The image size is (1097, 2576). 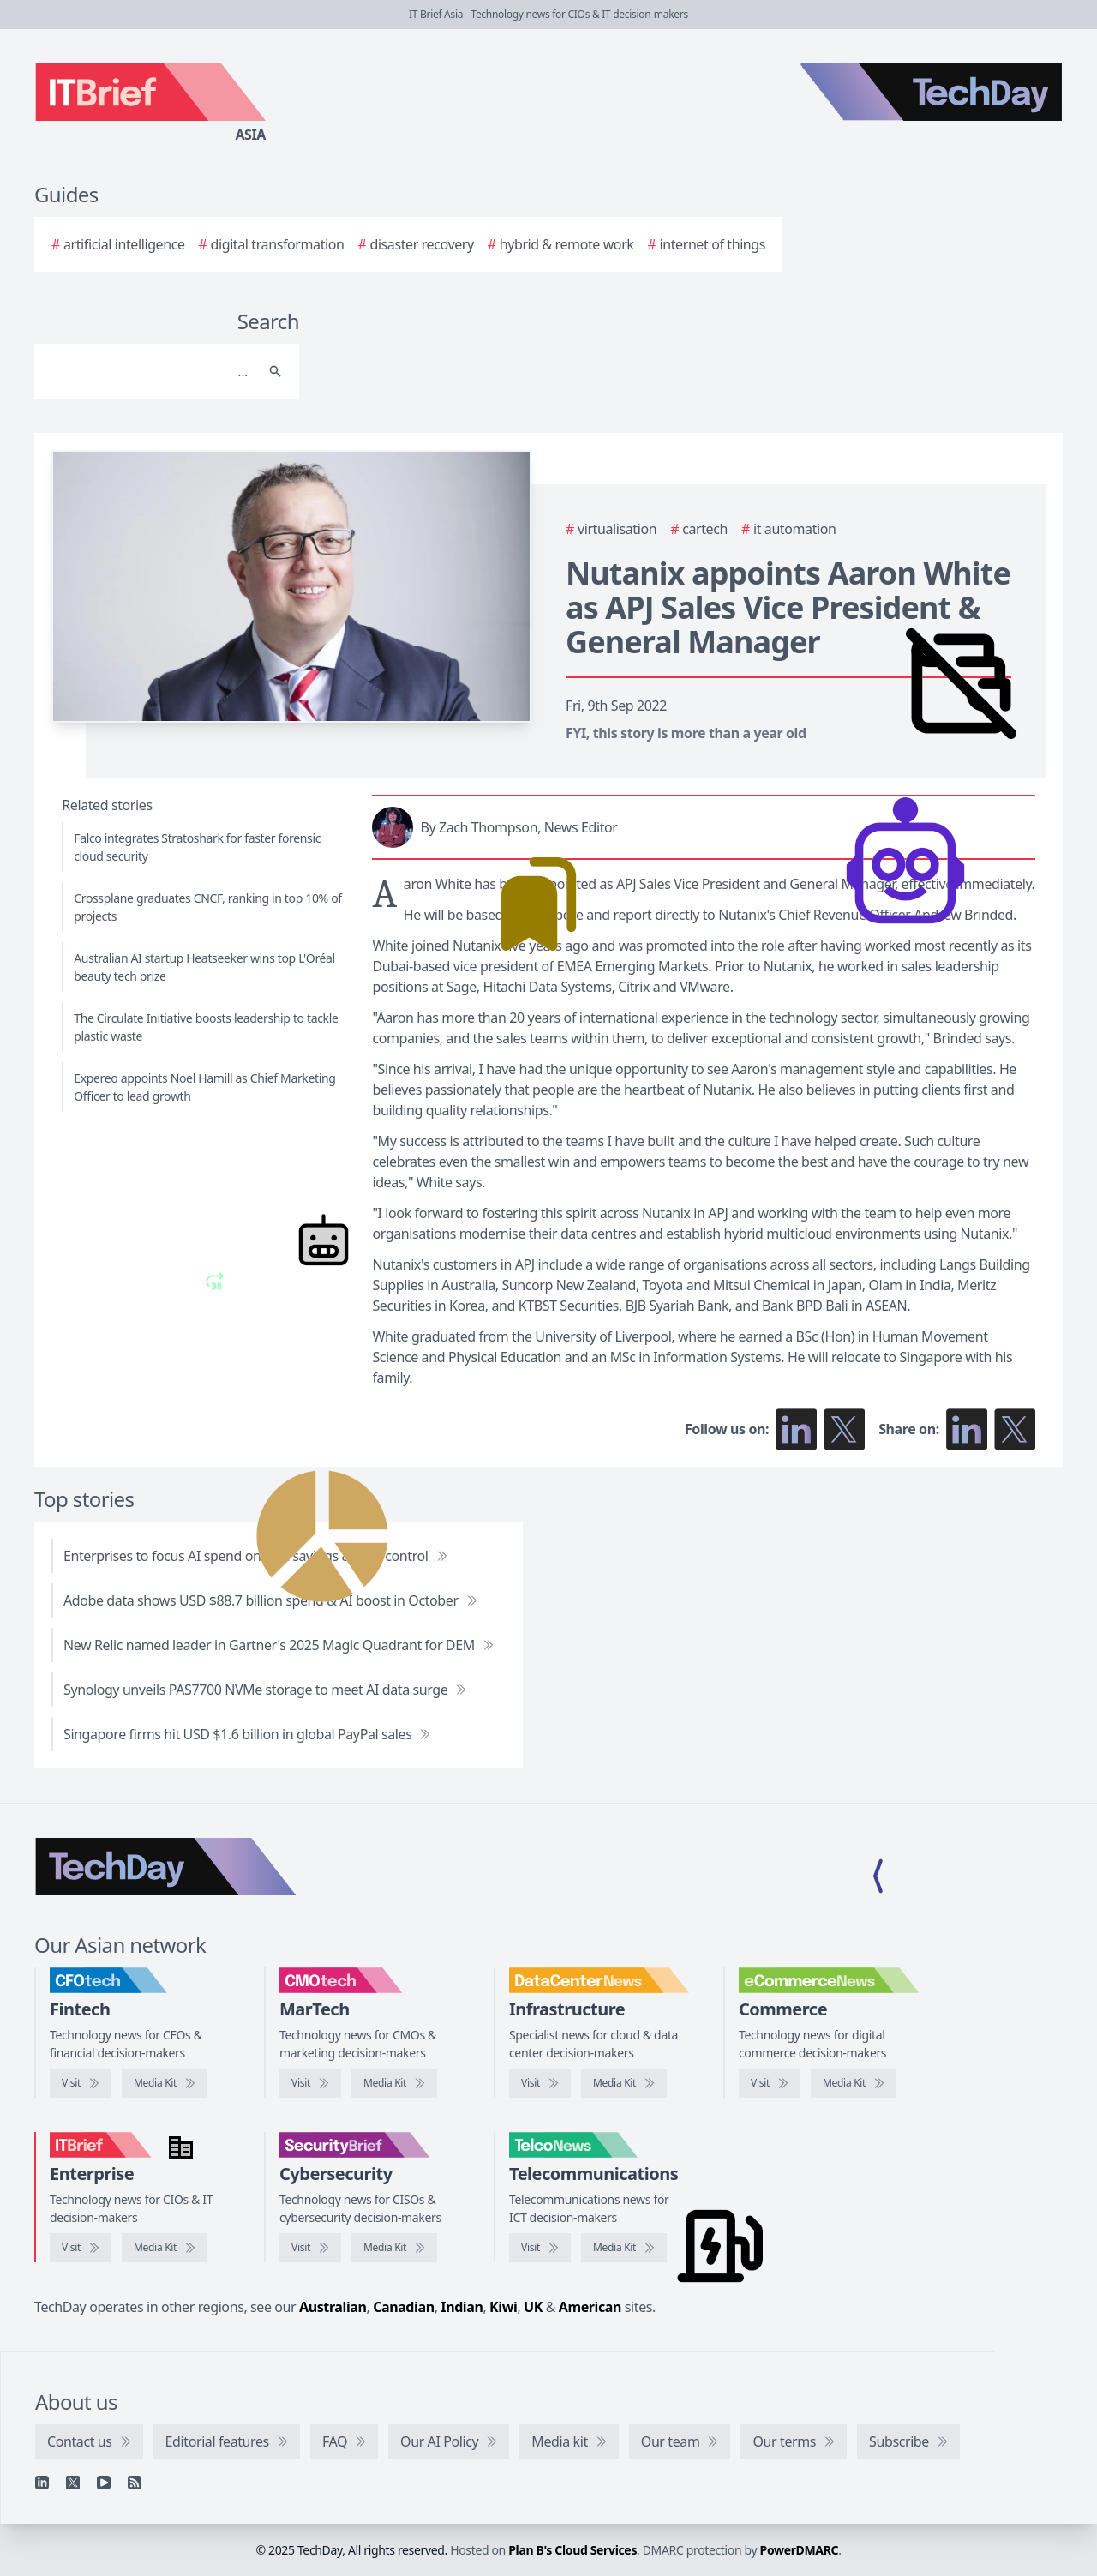 I want to click on navigate to the previous item or page, so click(x=878, y=1876).